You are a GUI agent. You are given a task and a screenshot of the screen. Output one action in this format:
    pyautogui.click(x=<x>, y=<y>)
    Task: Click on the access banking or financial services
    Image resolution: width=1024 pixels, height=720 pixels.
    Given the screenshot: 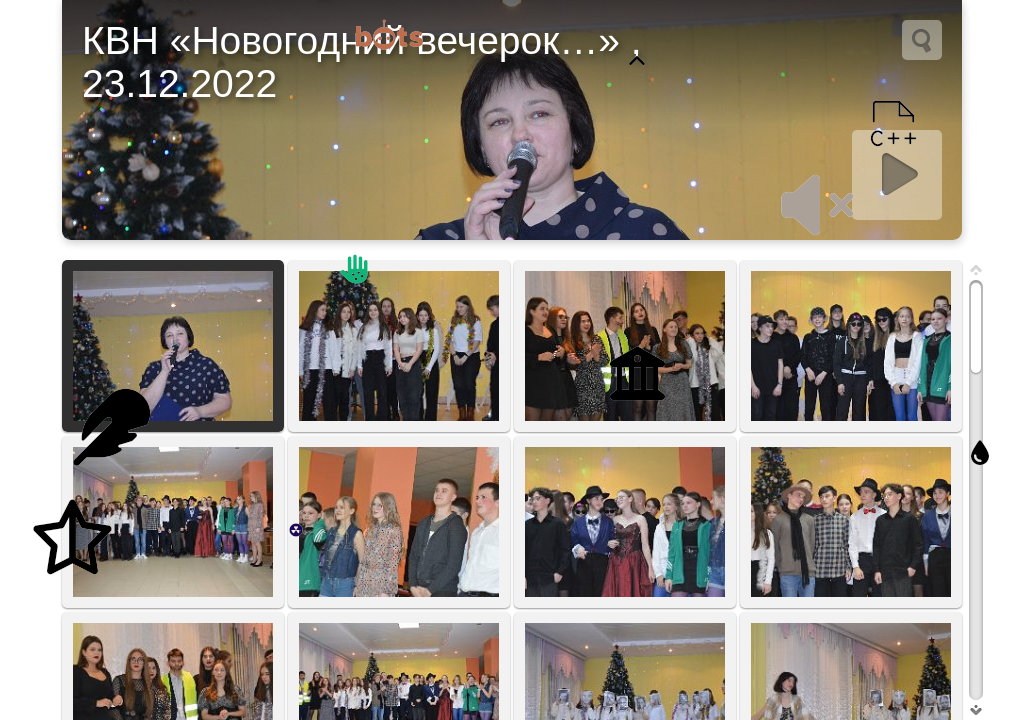 What is the action you would take?
    pyautogui.click(x=637, y=372)
    